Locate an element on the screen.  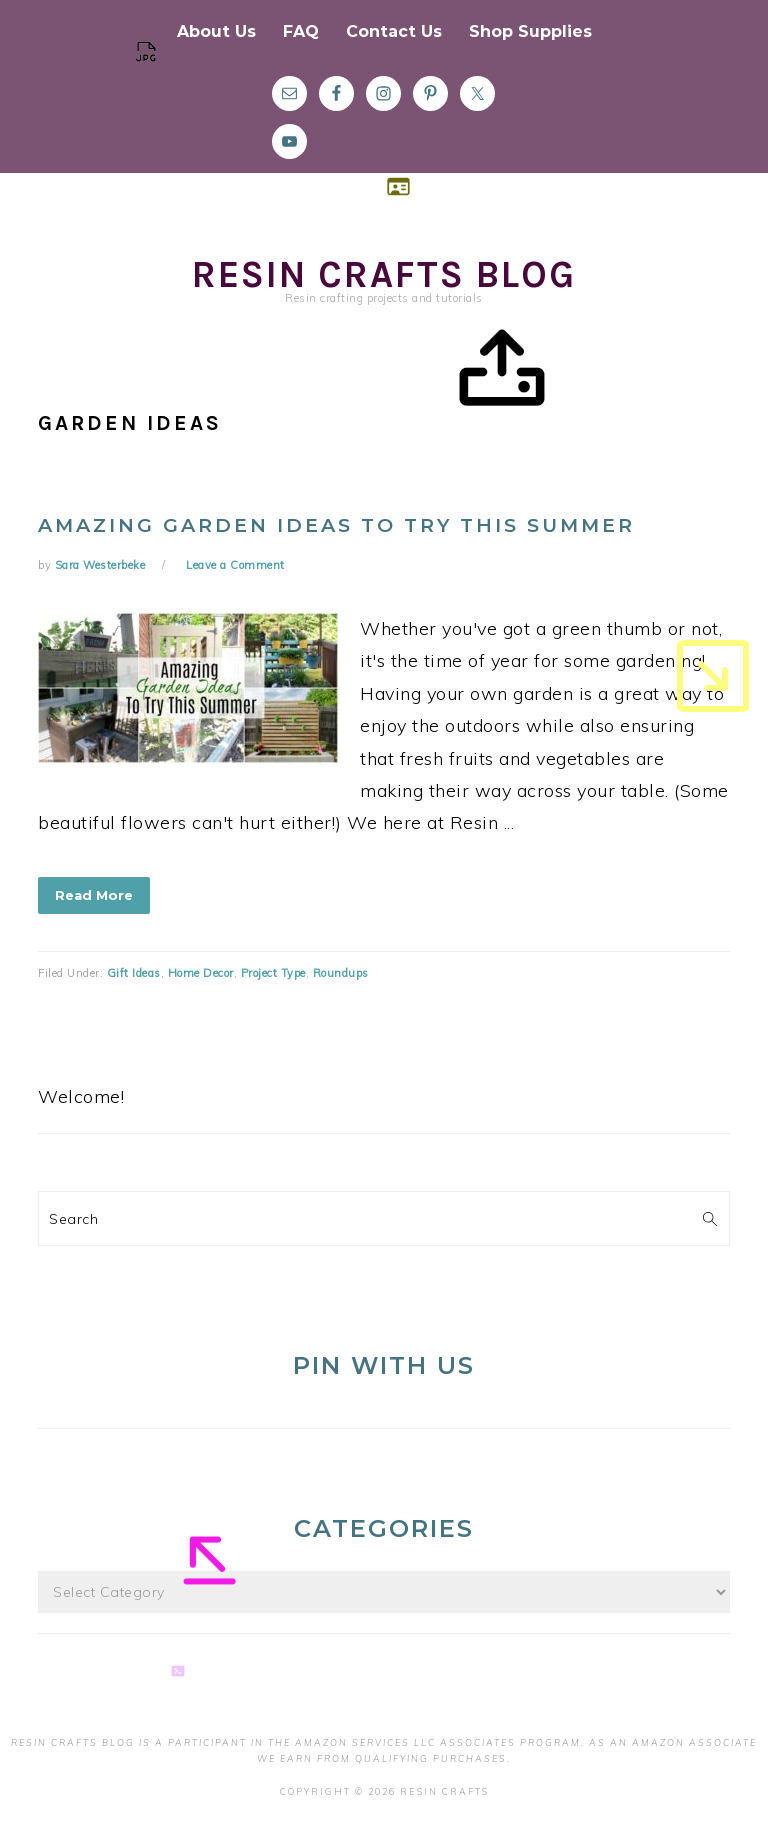
view or open a JPG image file is located at coordinates (146, 52).